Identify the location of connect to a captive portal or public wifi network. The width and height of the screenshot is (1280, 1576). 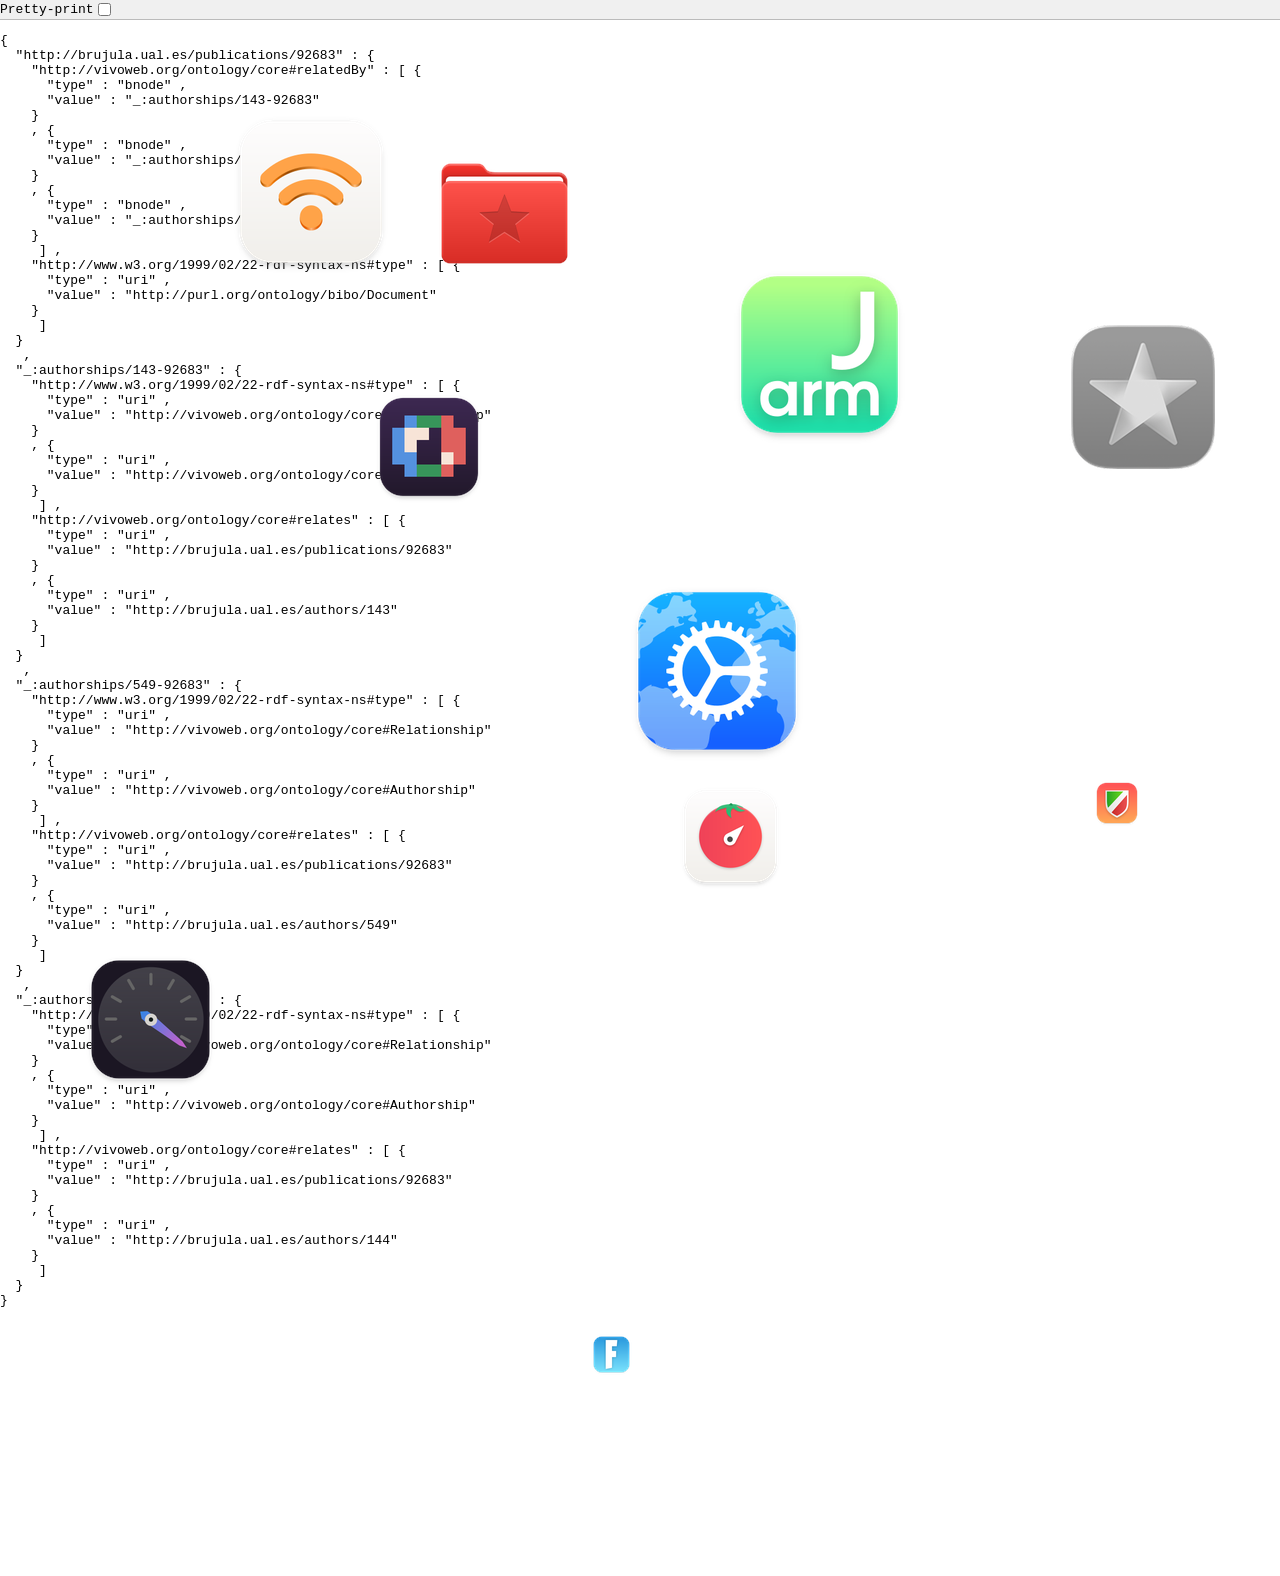
(311, 192).